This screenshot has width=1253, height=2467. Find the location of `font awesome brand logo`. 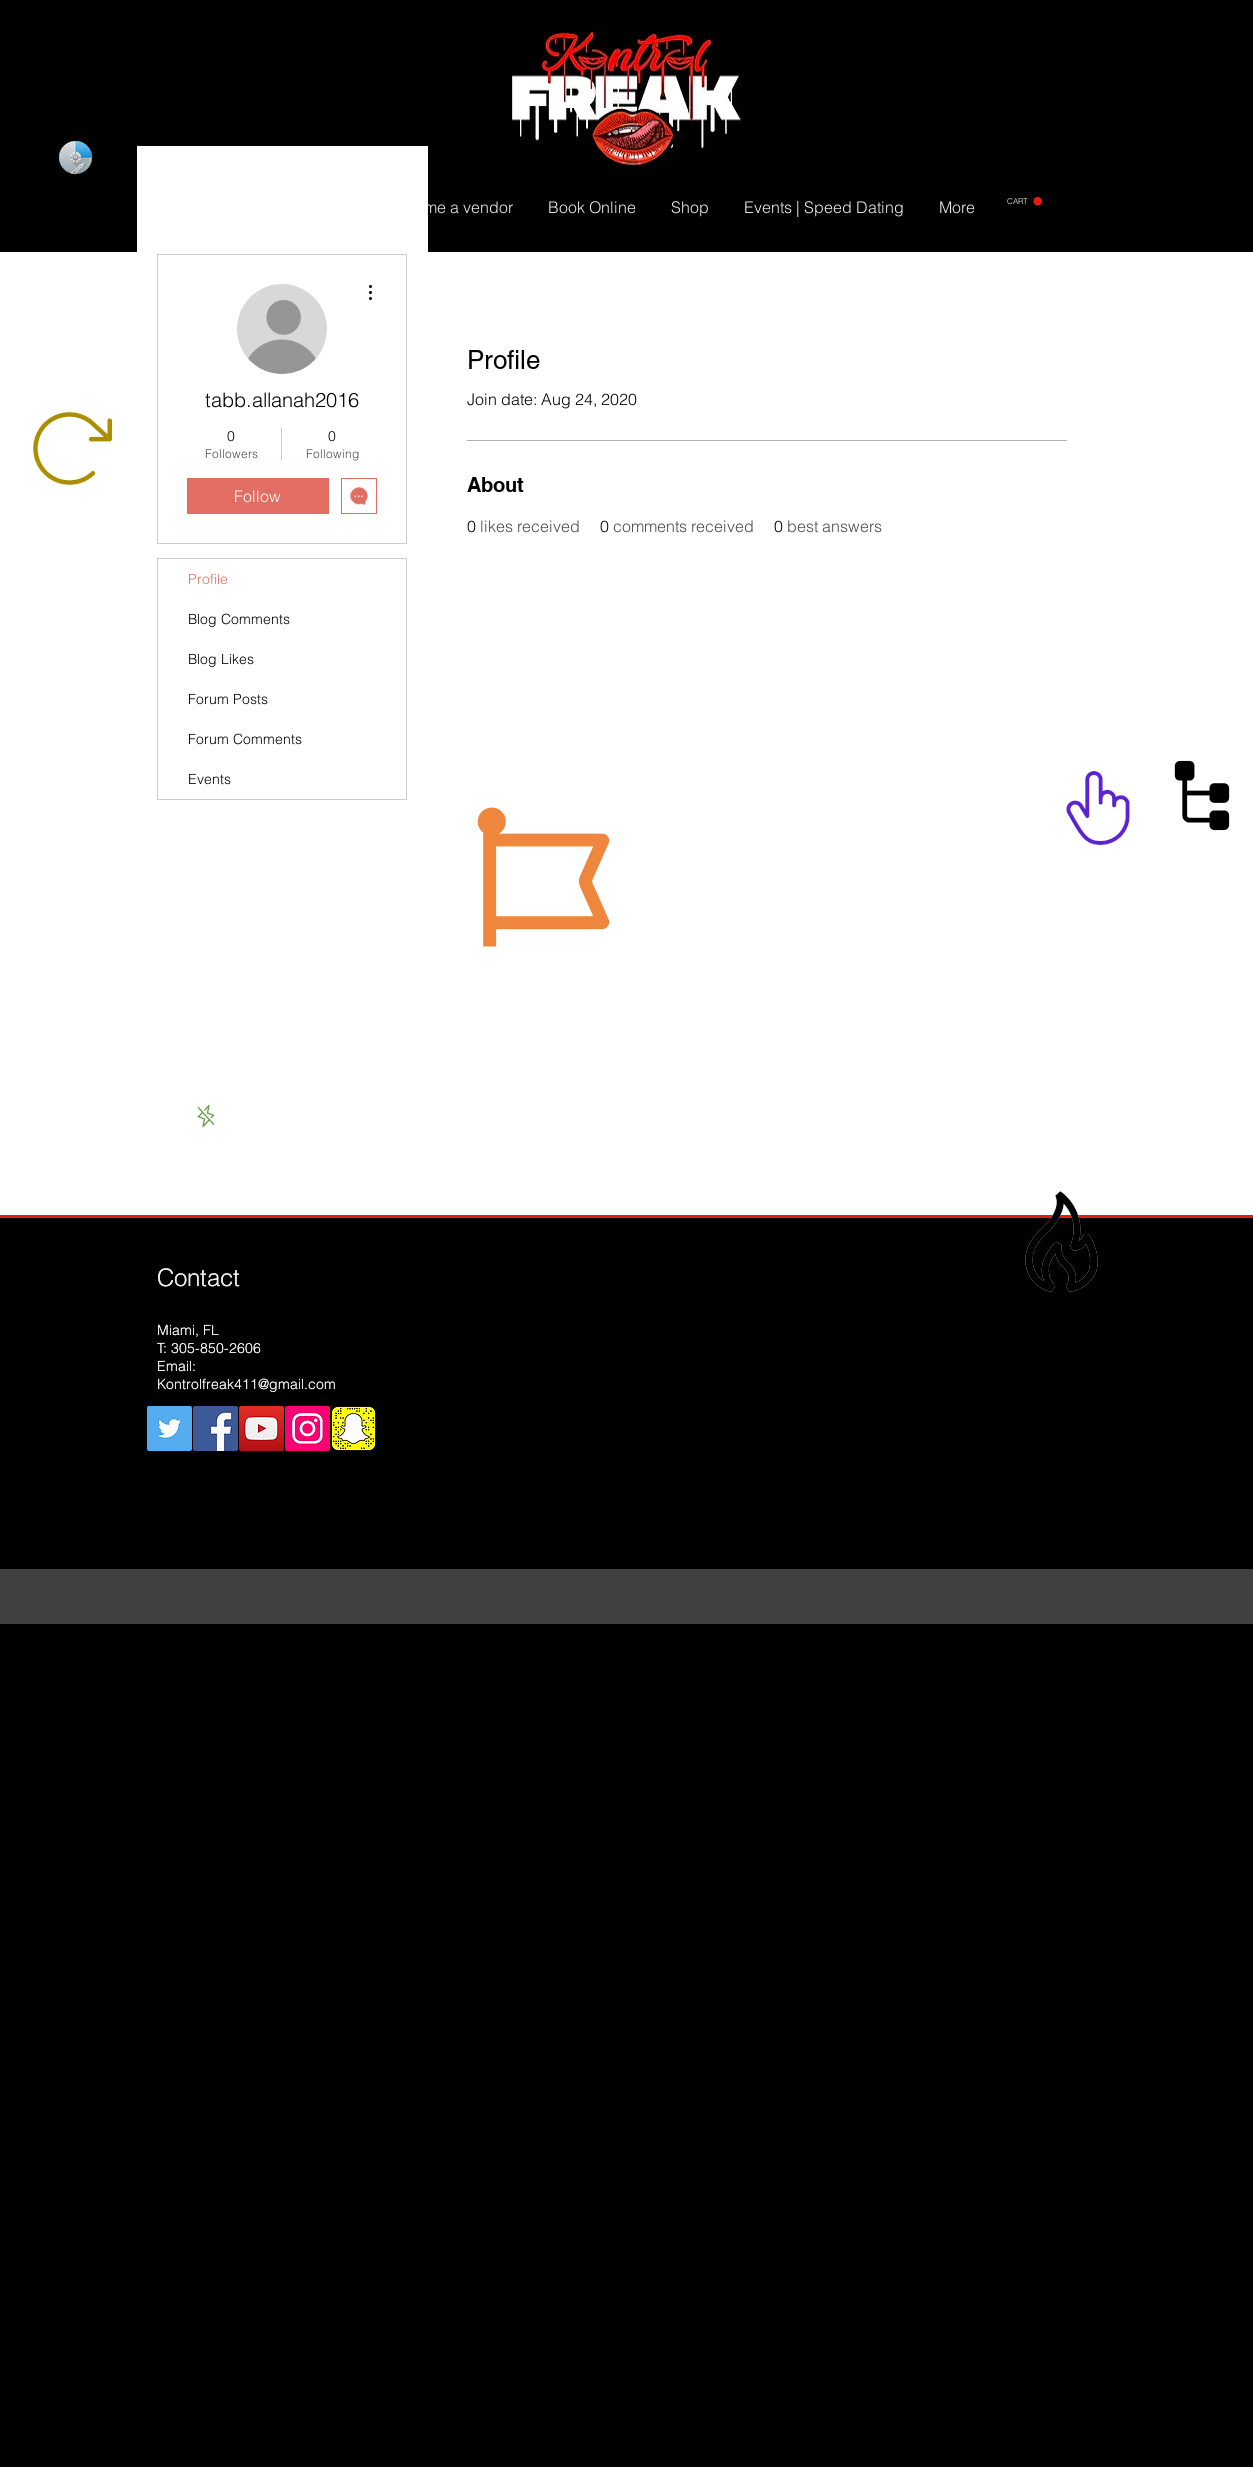

font awesome brand logo is located at coordinates (544, 877).